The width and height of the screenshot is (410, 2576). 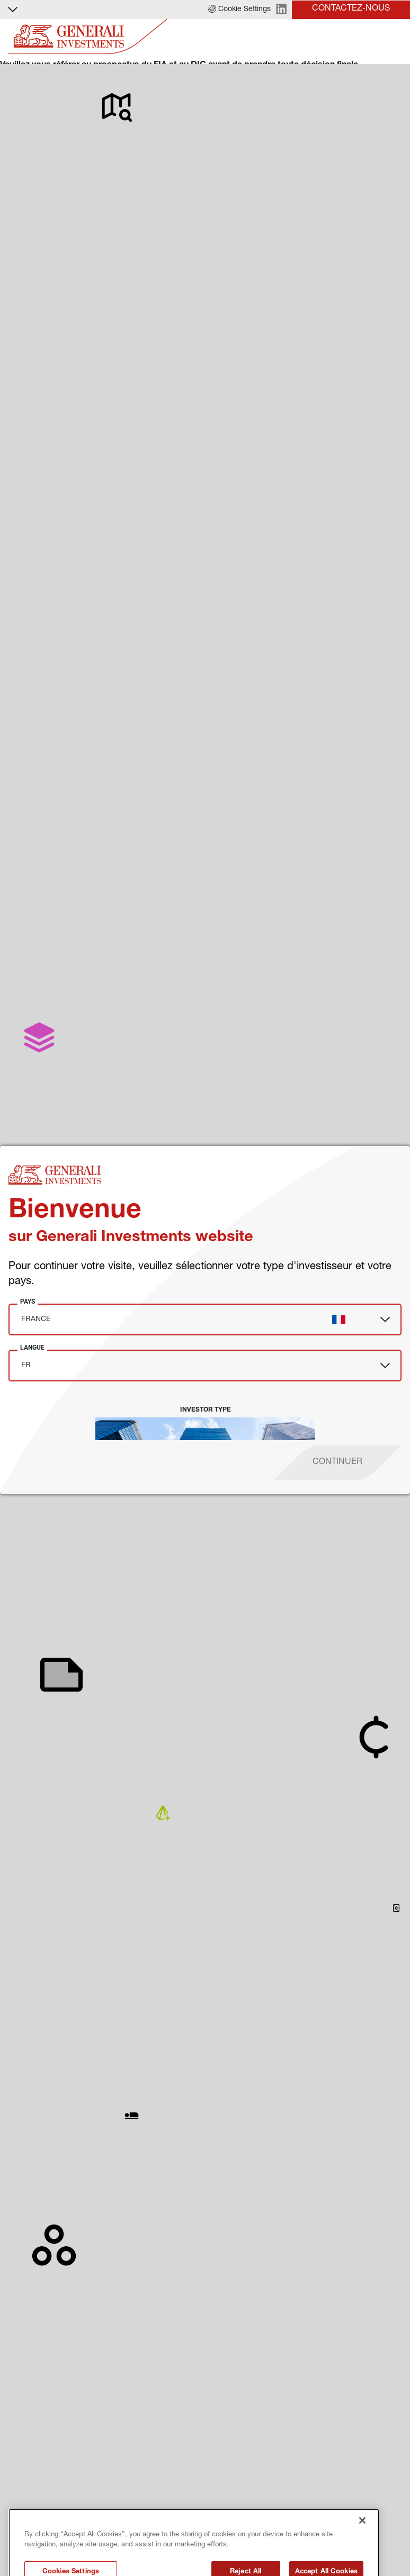 I want to click on indicates cent currency or small monetary value, so click(x=376, y=1737).